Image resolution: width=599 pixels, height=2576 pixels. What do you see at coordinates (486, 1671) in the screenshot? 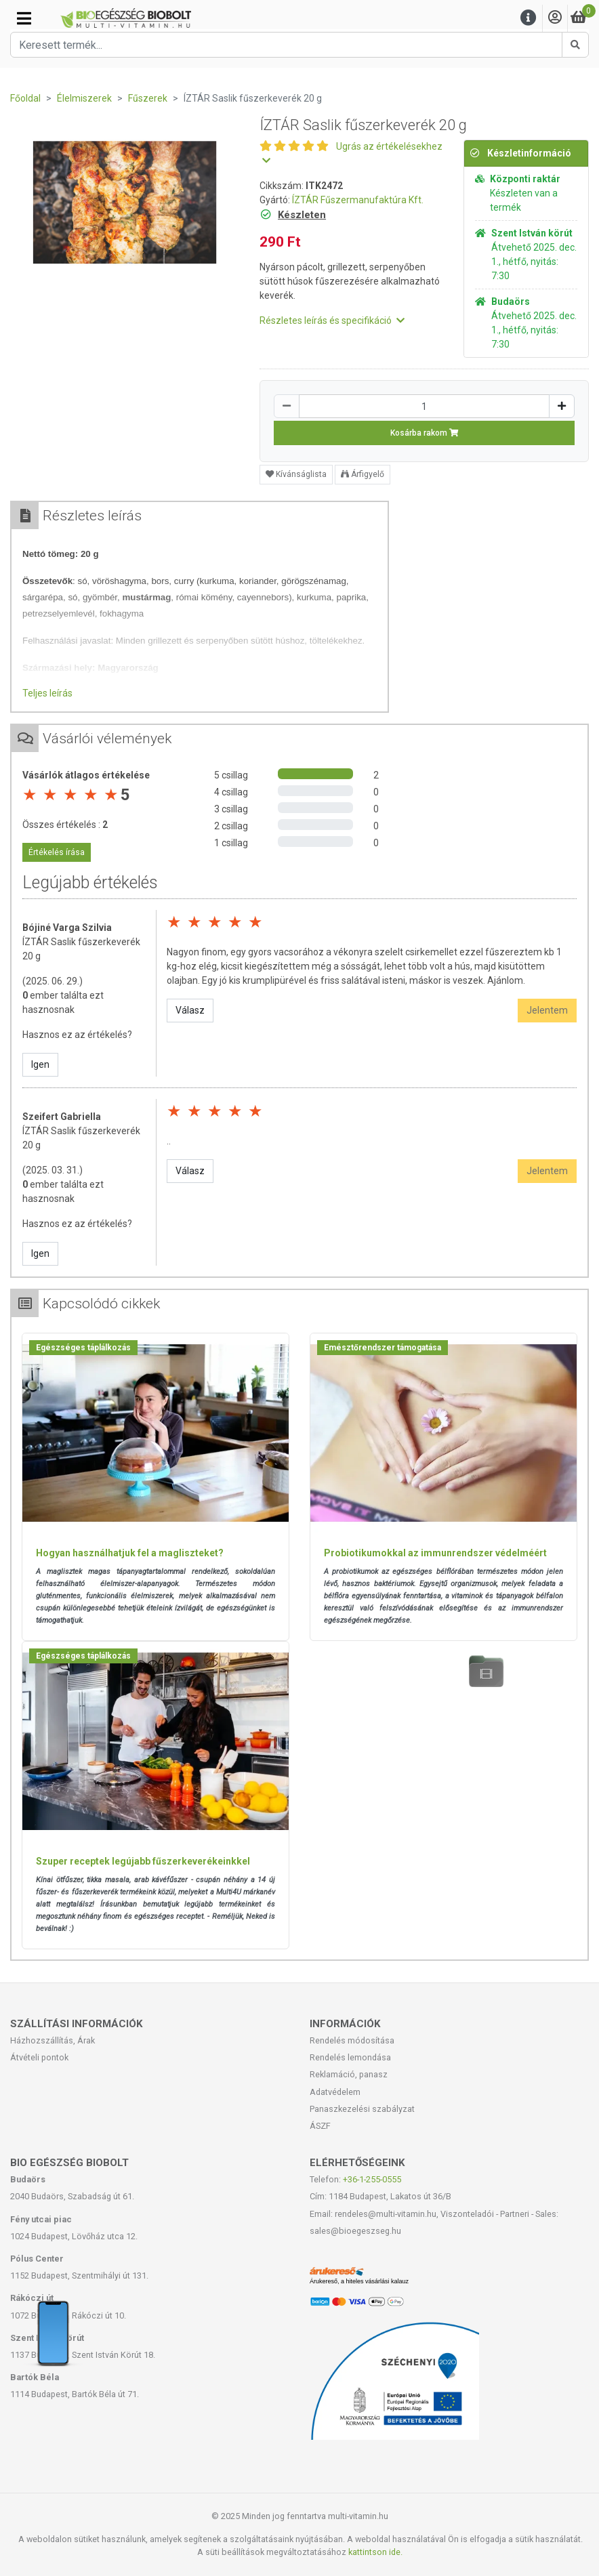
I see `open your videos folder` at bounding box center [486, 1671].